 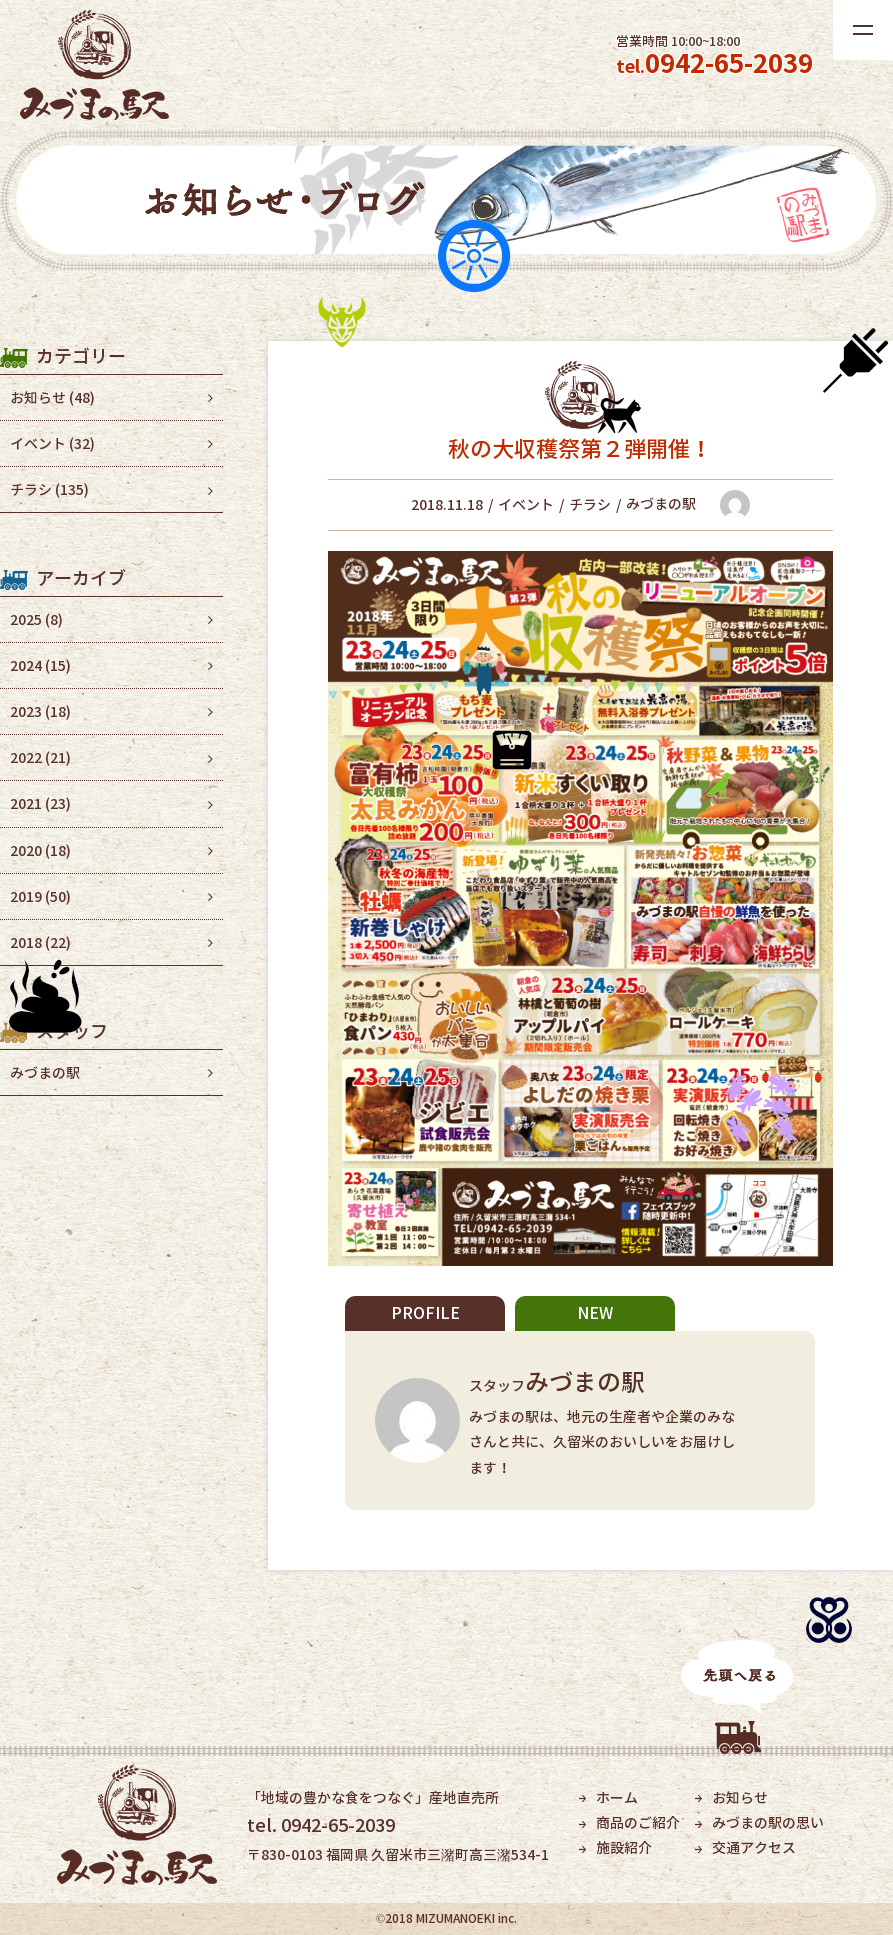 What do you see at coordinates (761, 1108) in the screenshot?
I see `indicates insect infestation or pest problem in a game` at bounding box center [761, 1108].